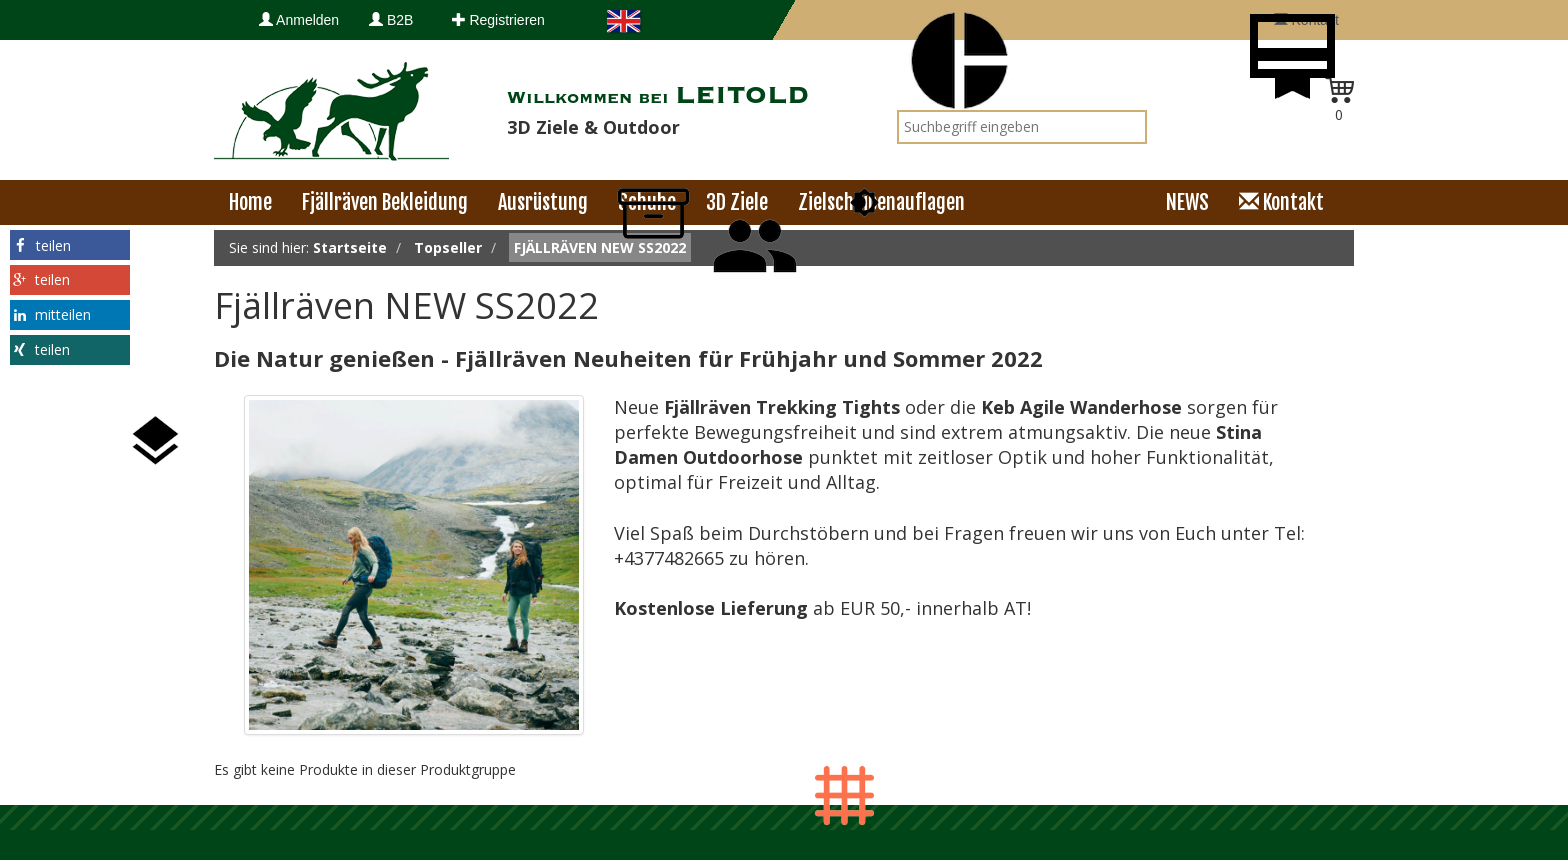 This screenshot has width=1568, height=860. Describe the element at coordinates (959, 60) in the screenshot. I see `view data breakdown or statistics` at that location.